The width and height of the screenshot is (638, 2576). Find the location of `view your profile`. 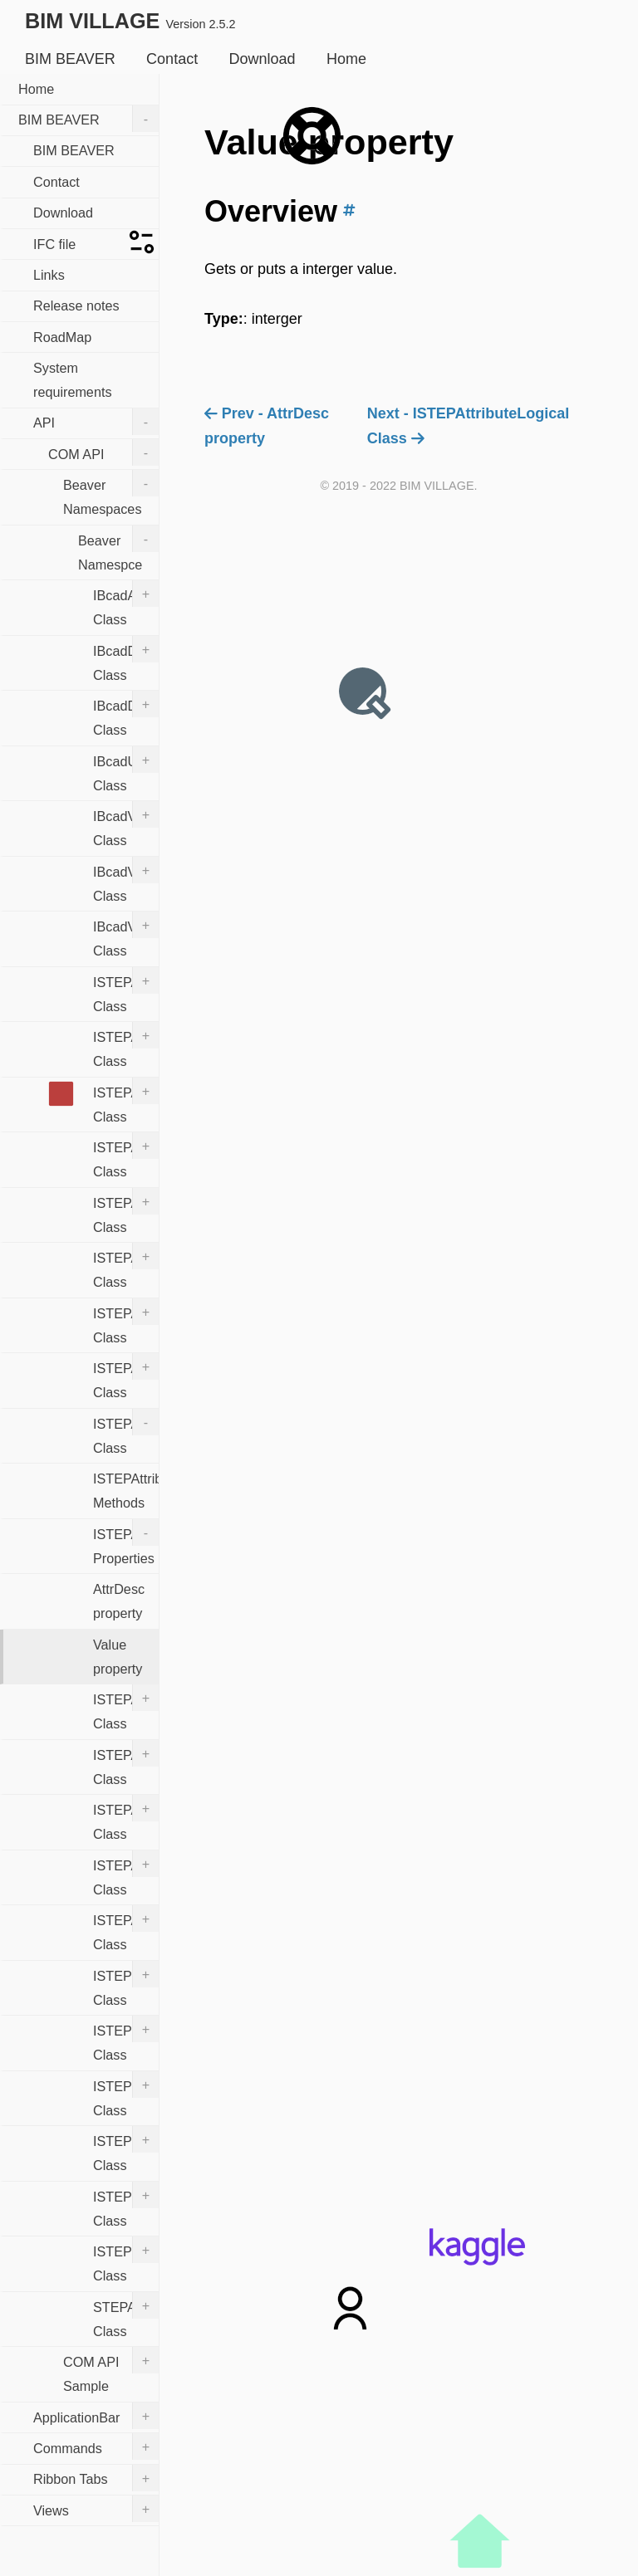

view your profile is located at coordinates (350, 2309).